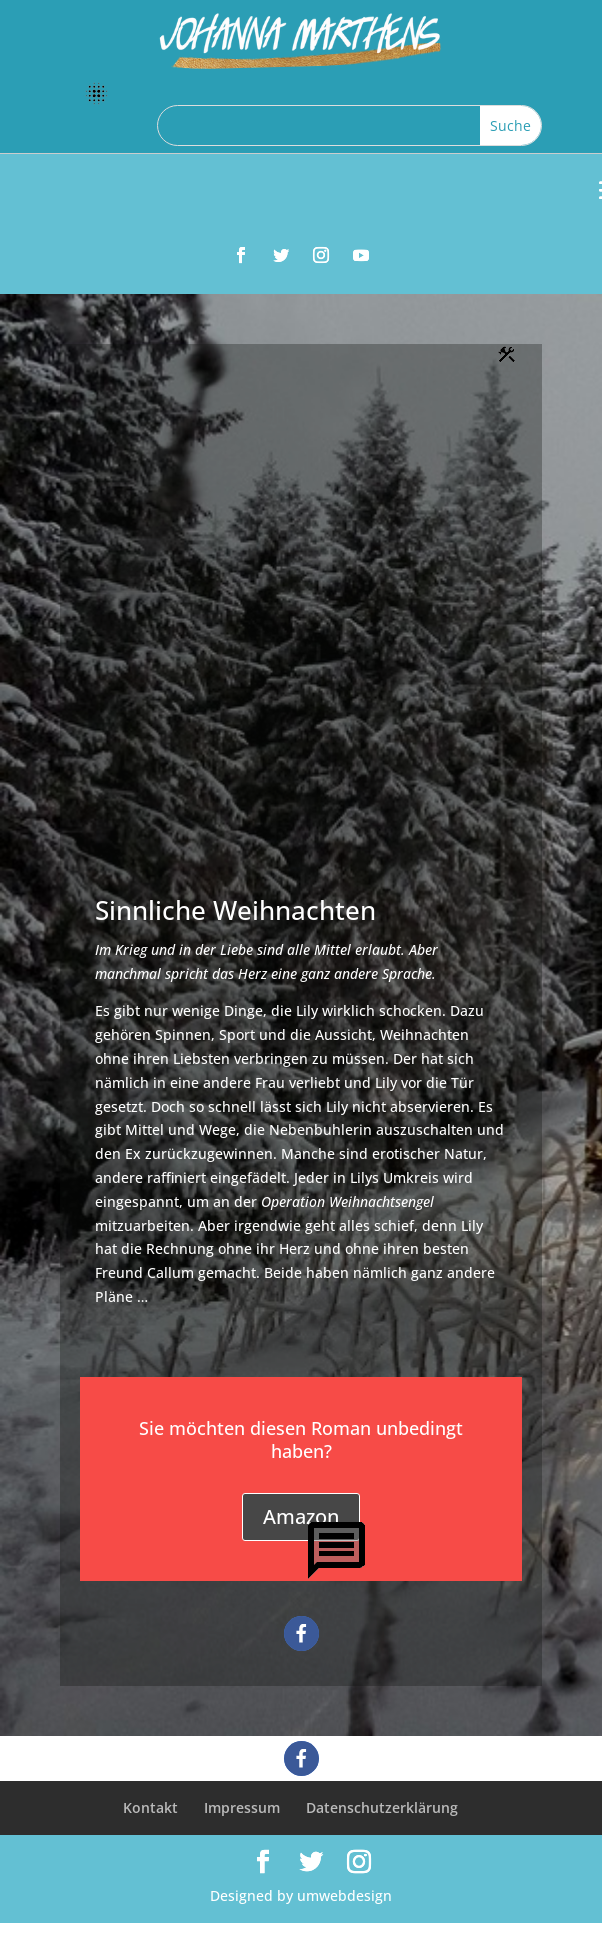 Image resolution: width=602 pixels, height=1947 pixels. What do you see at coordinates (336, 1550) in the screenshot?
I see `open messaging or chat` at bounding box center [336, 1550].